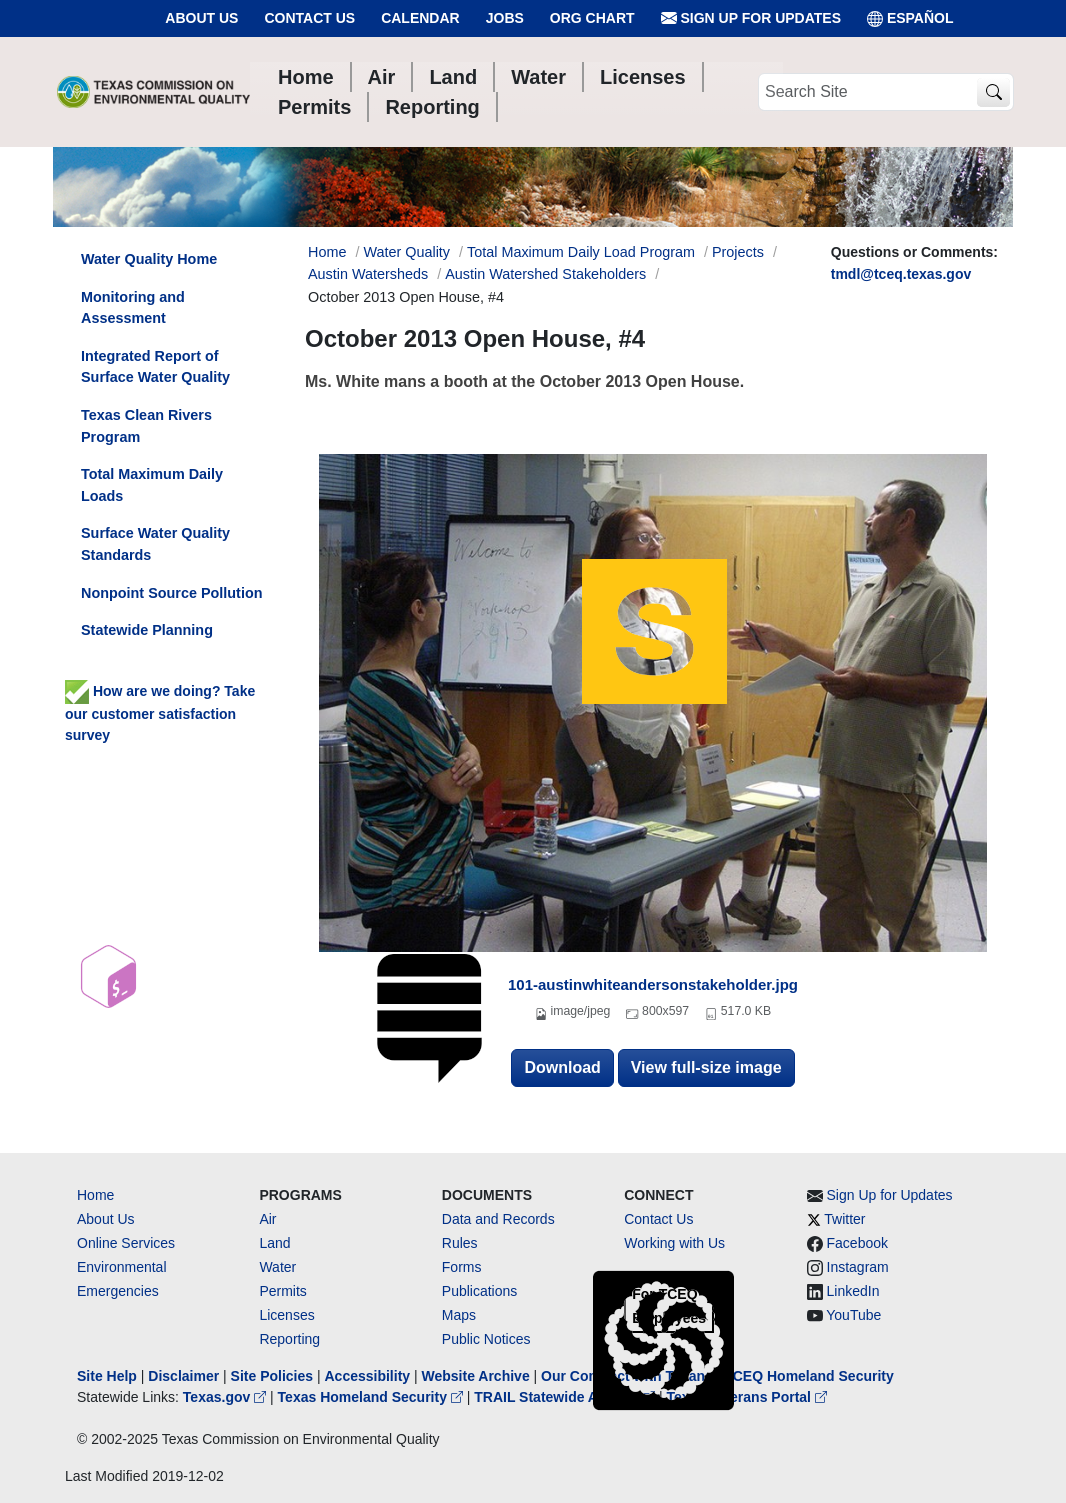 The height and width of the screenshot is (1503, 1066). Describe the element at coordinates (108, 976) in the screenshot. I see `open terminal or command line interface` at that location.